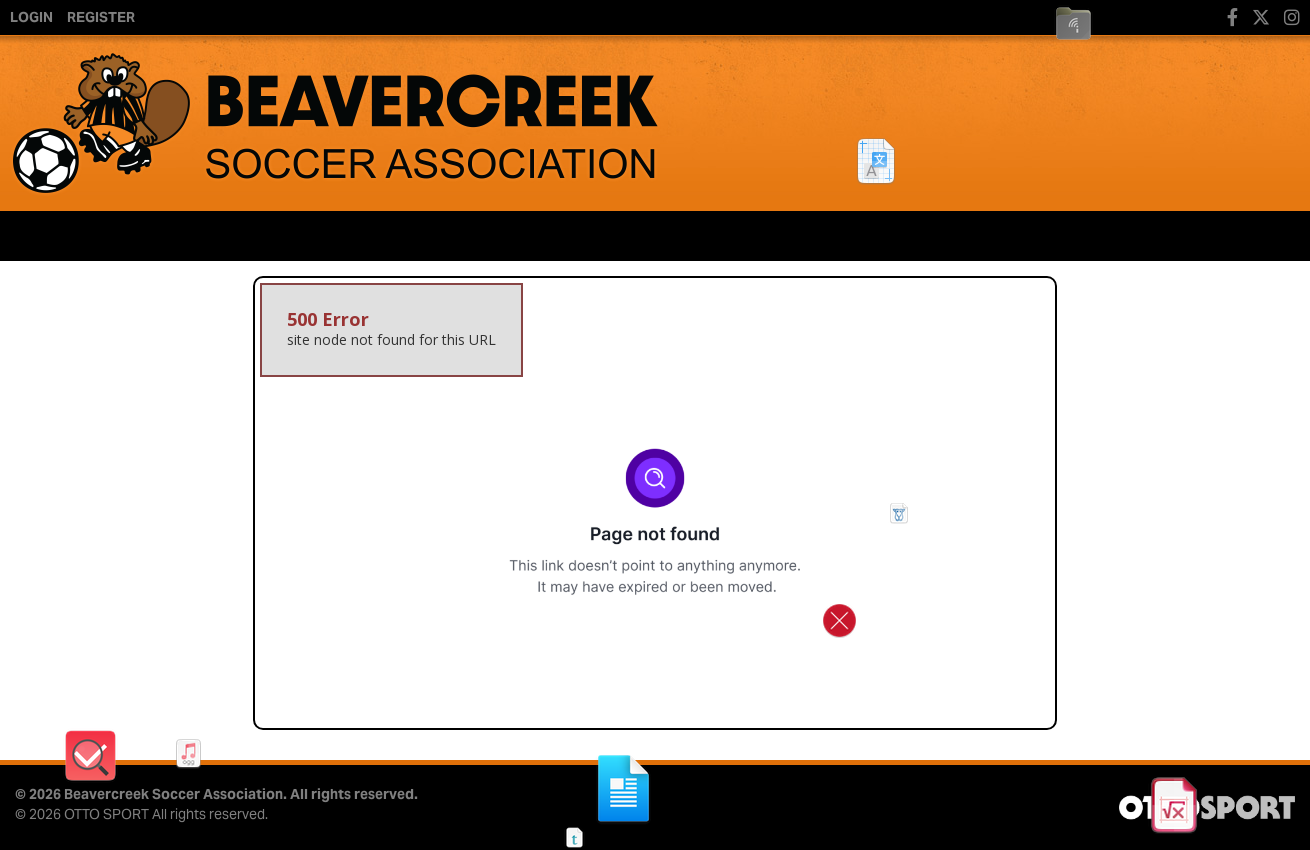 Image resolution: width=1310 pixels, height=850 pixels. I want to click on indicates a perl script or program file, so click(899, 513).